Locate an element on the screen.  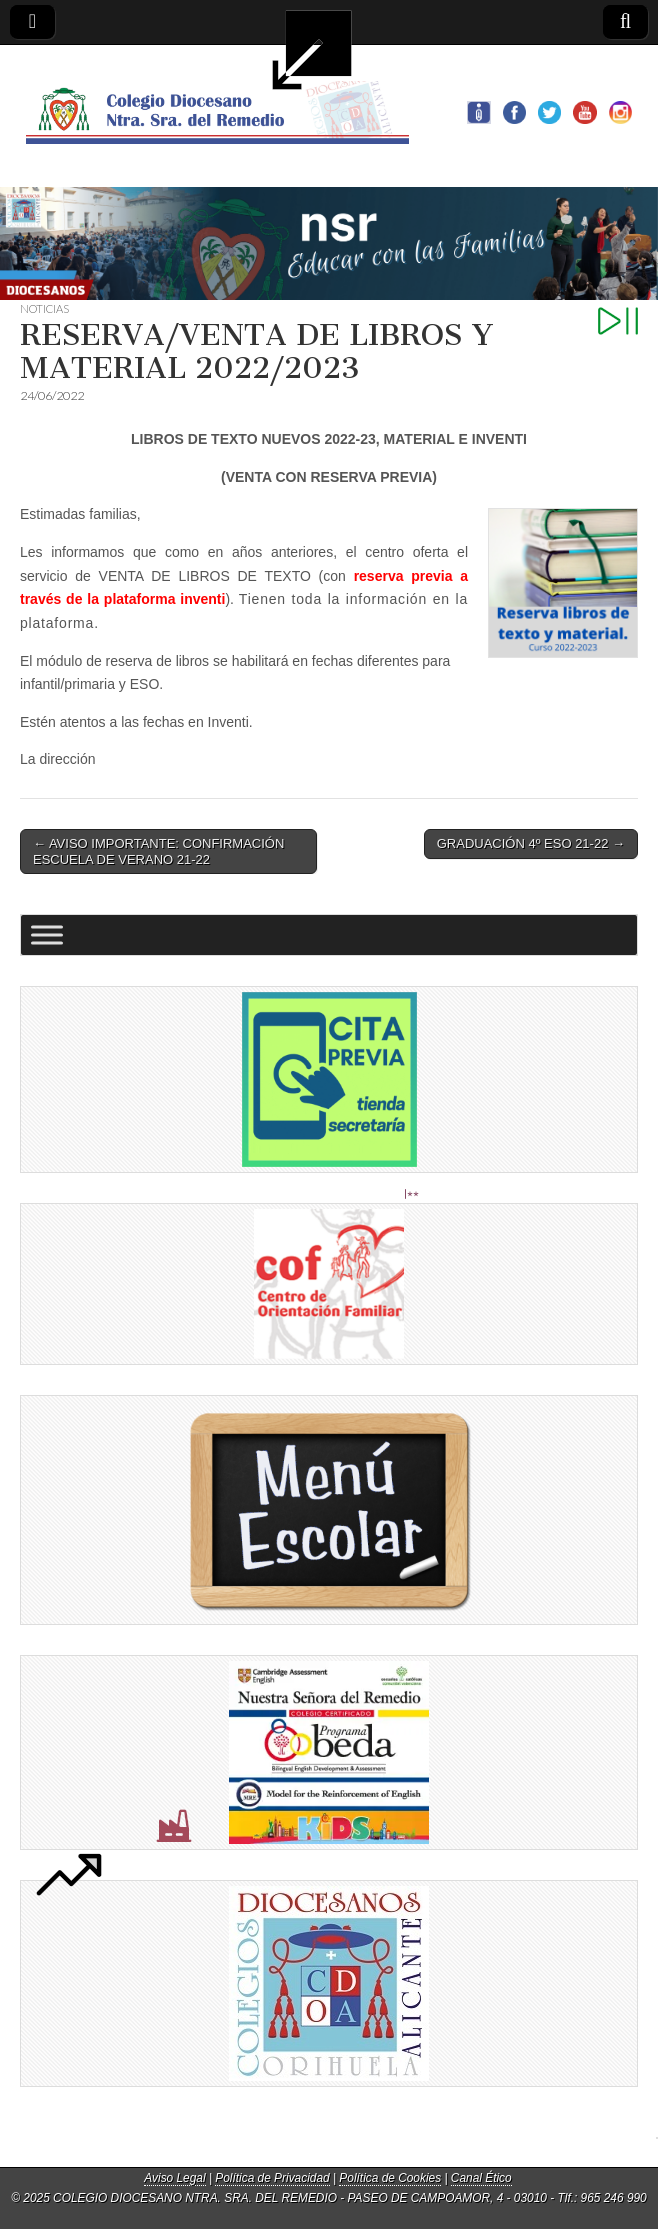
enter or view password field is located at coordinates (411, 1194).